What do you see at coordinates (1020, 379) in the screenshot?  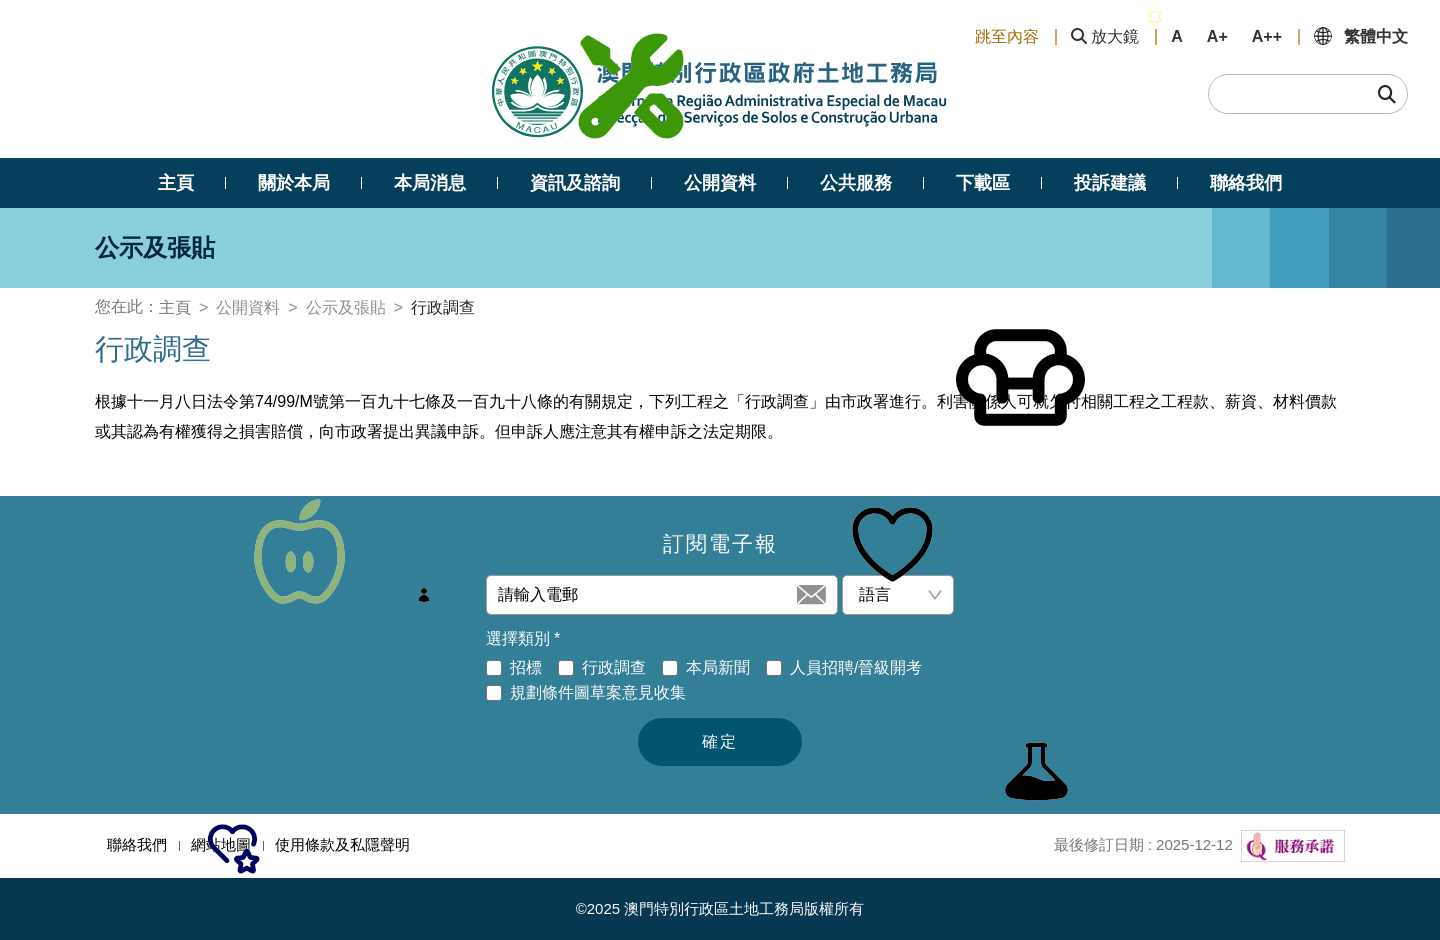 I see `browse furniture or home decor items` at bounding box center [1020, 379].